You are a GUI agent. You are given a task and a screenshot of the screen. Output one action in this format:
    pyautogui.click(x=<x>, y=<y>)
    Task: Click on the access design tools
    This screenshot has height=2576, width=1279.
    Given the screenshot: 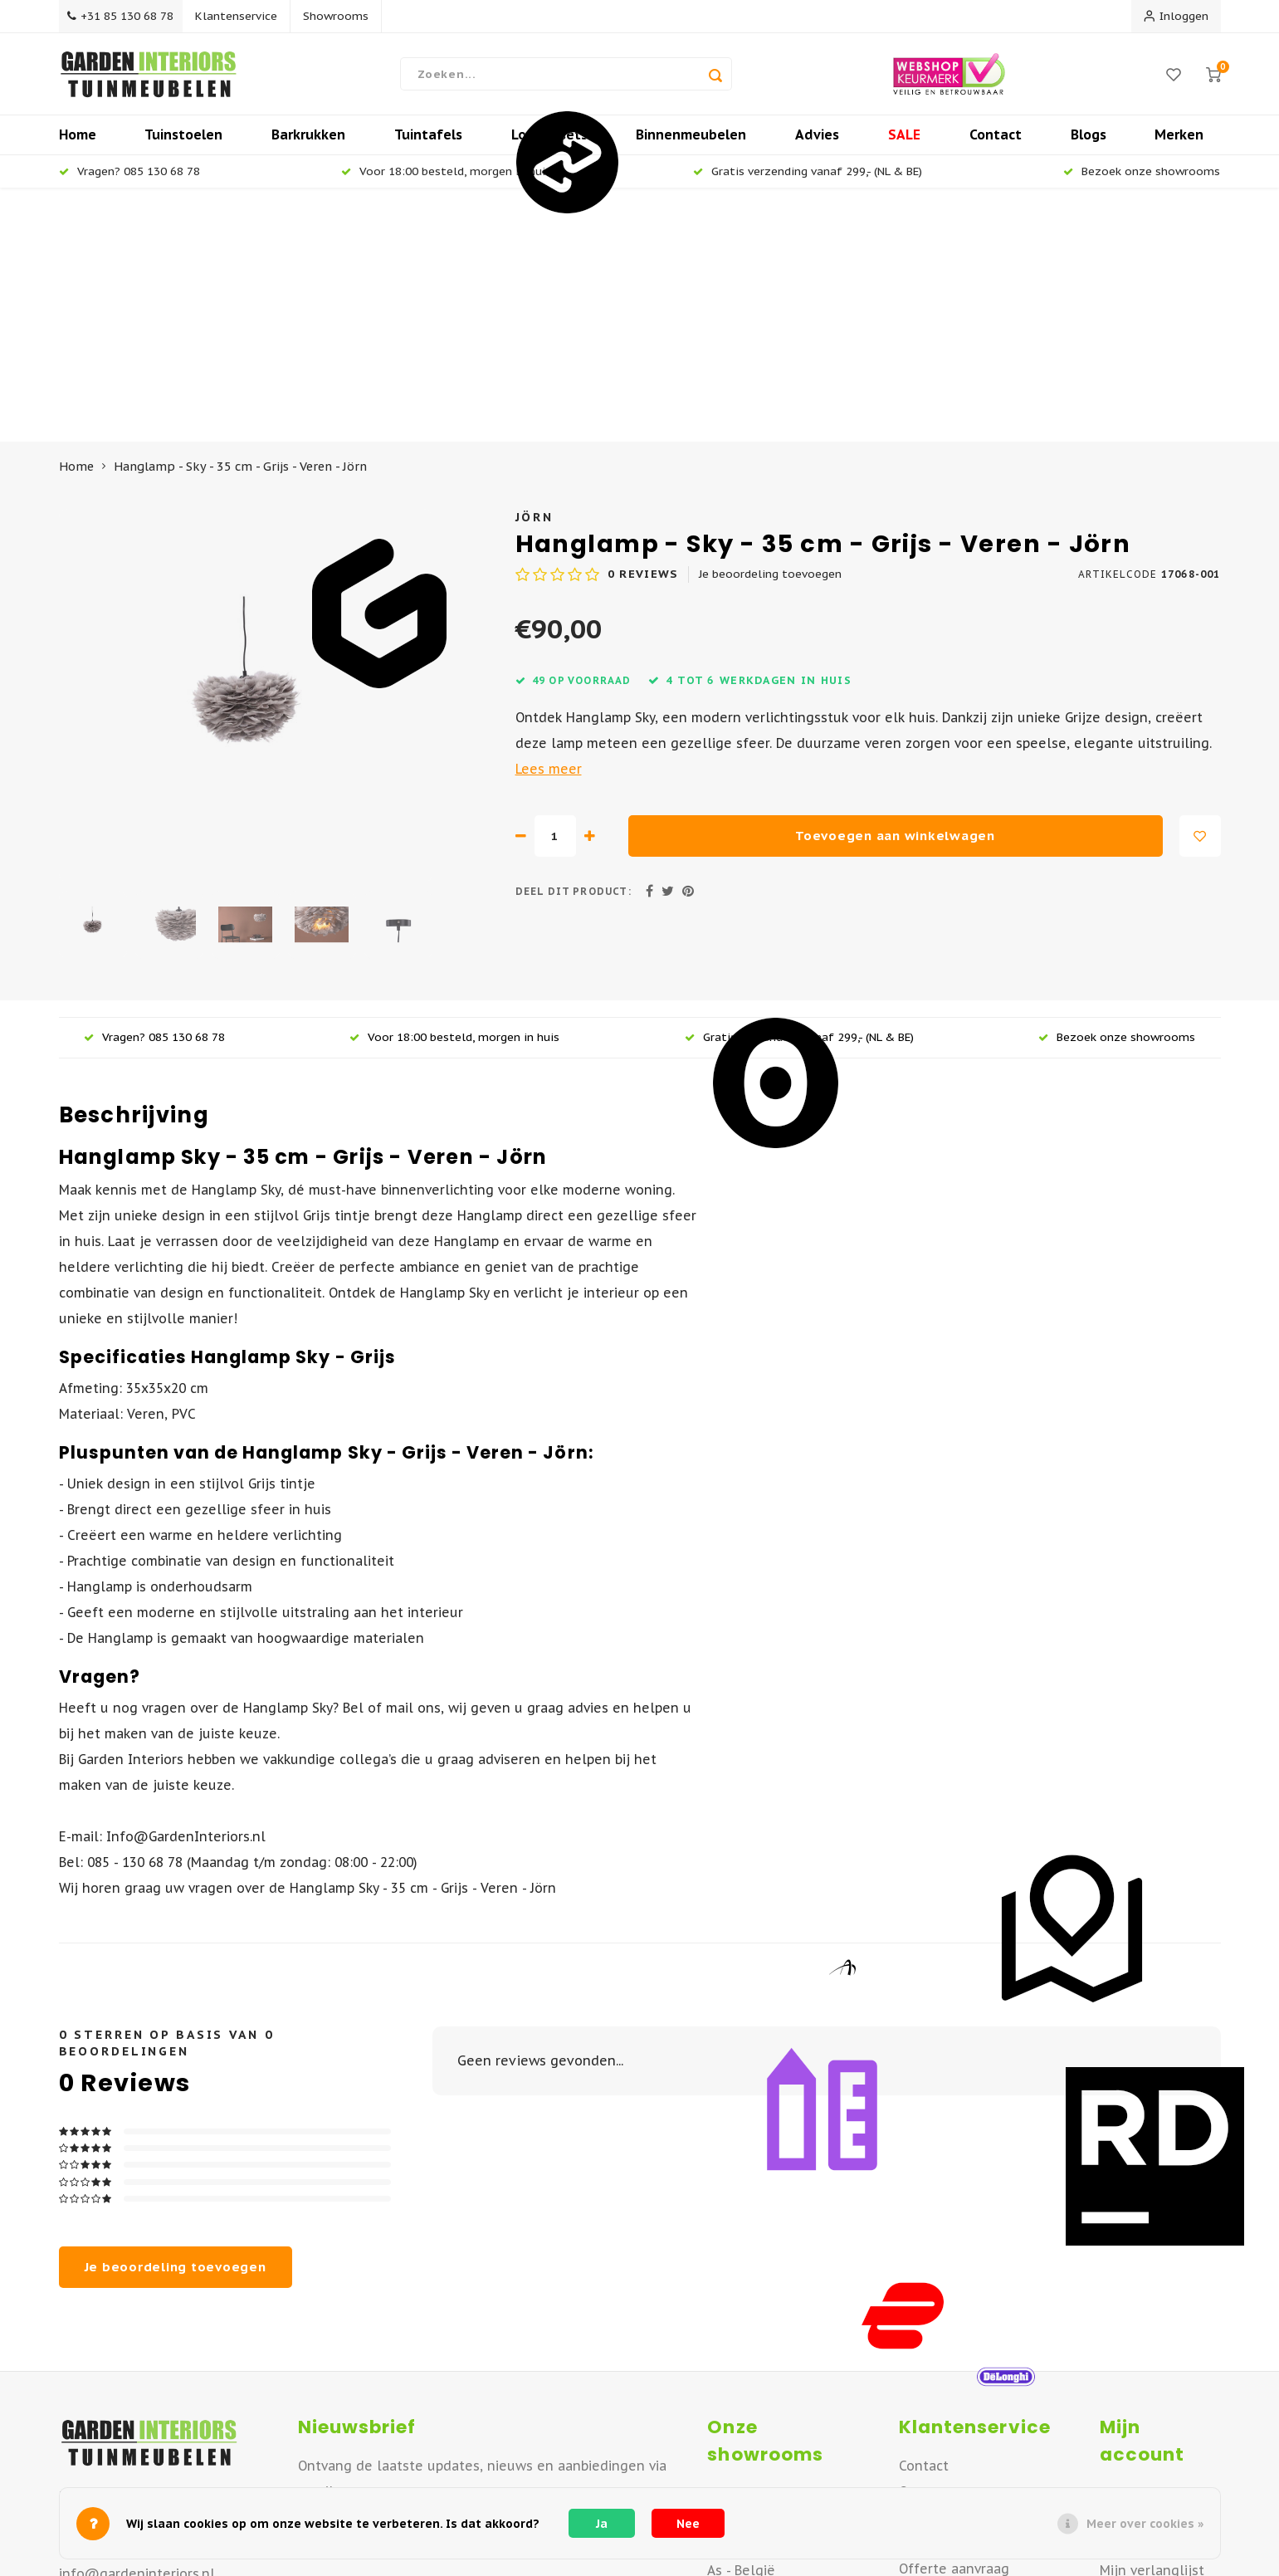 What is the action you would take?
    pyautogui.click(x=822, y=2109)
    